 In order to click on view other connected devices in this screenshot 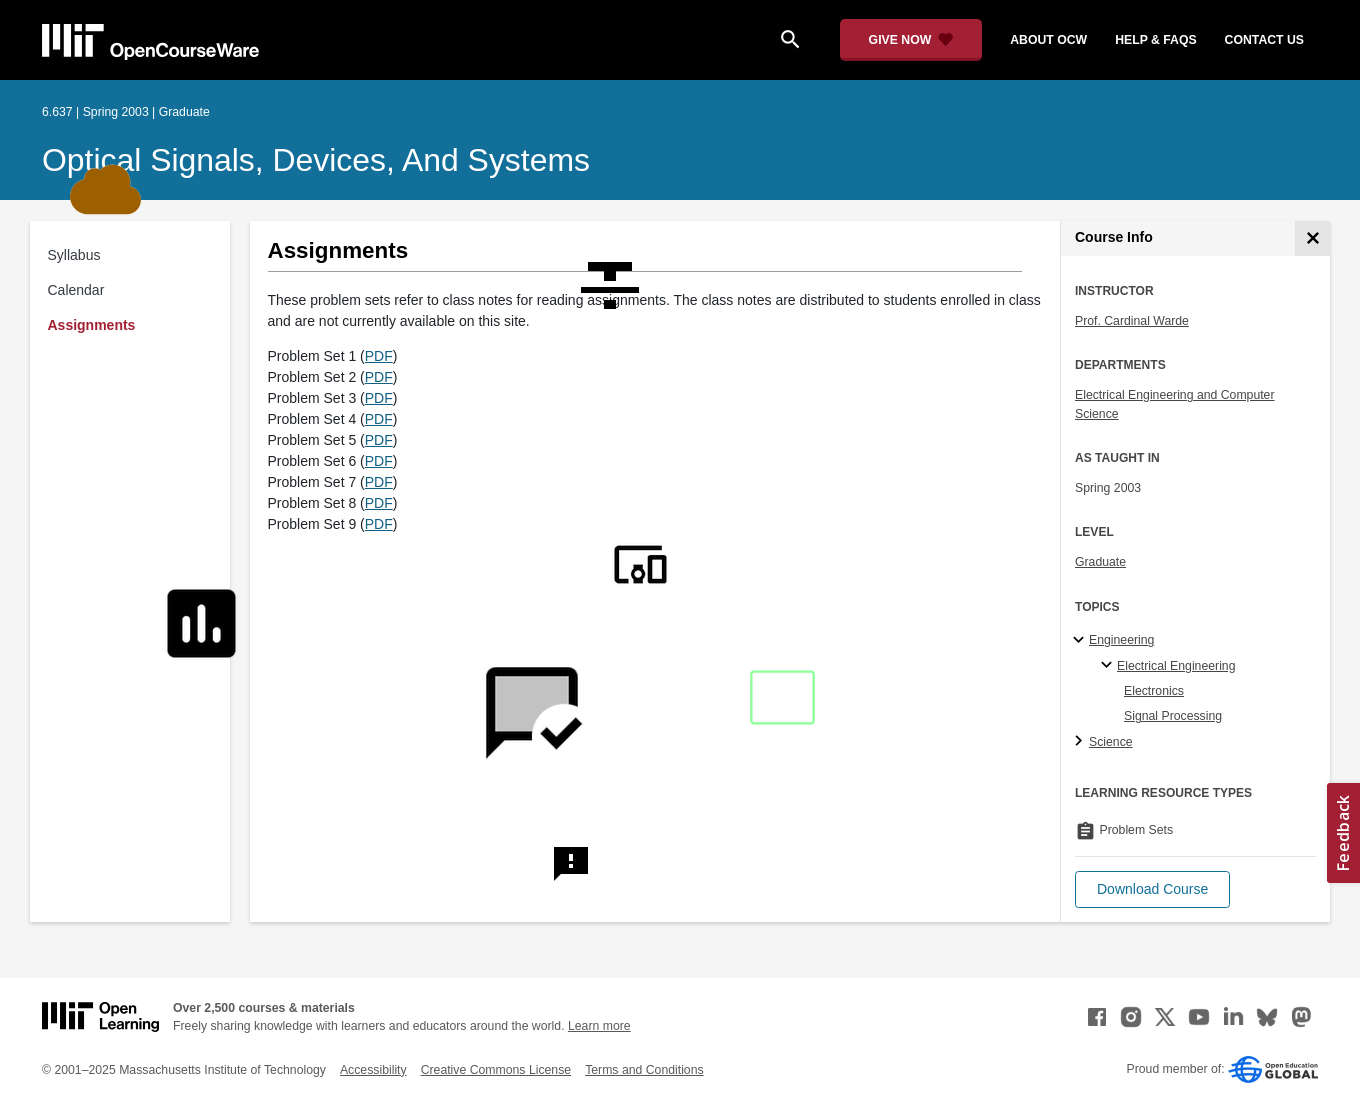, I will do `click(640, 564)`.